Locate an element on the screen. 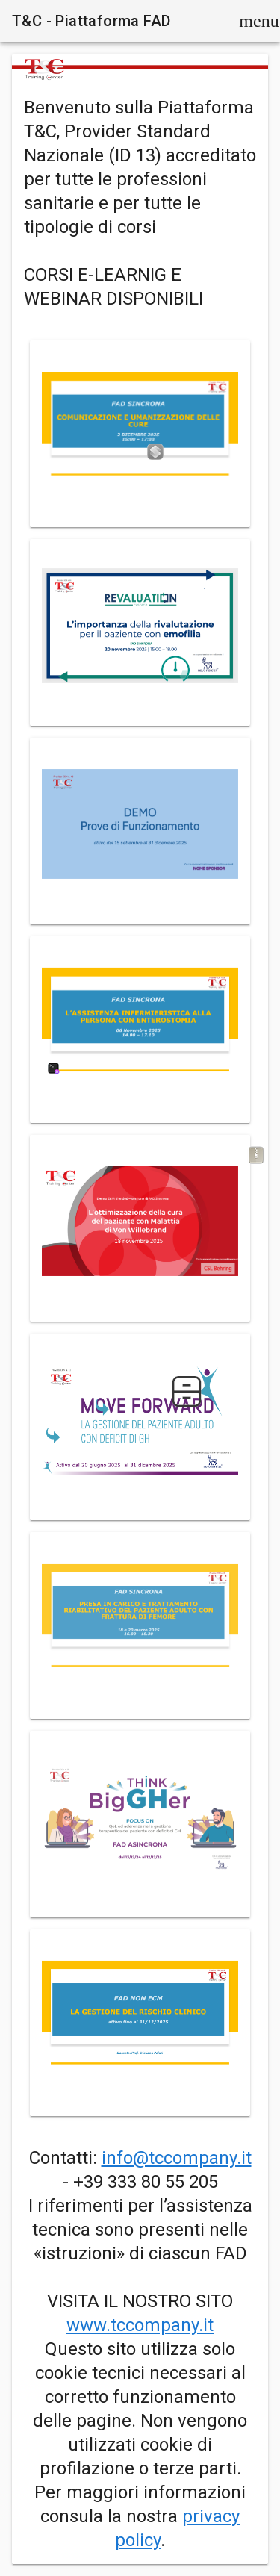 The image size is (280, 2576). open SecureCRT terminal emulator app is located at coordinates (53, 1068).